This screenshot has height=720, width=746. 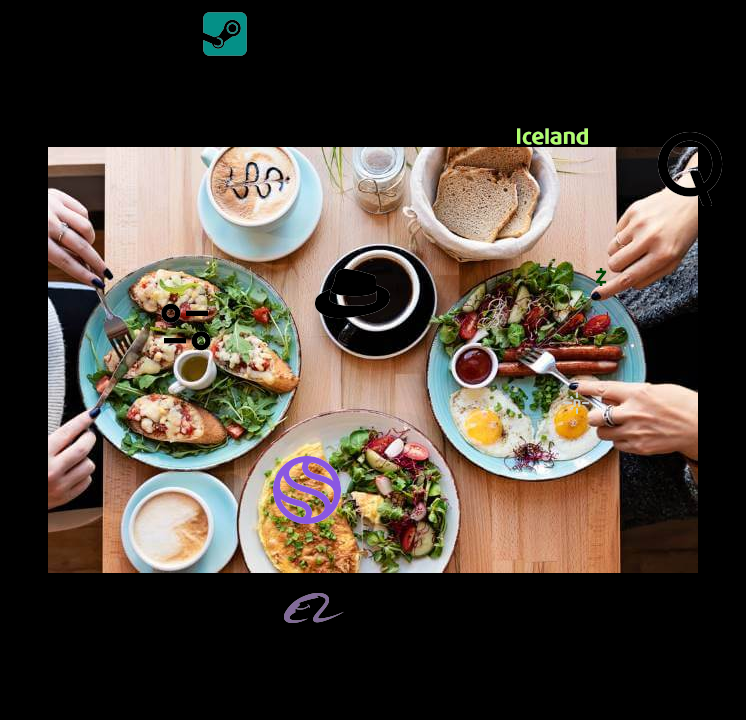 What do you see at coordinates (186, 327) in the screenshot?
I see `adjust audio equalizer settings` at bounding box center [186, 327].